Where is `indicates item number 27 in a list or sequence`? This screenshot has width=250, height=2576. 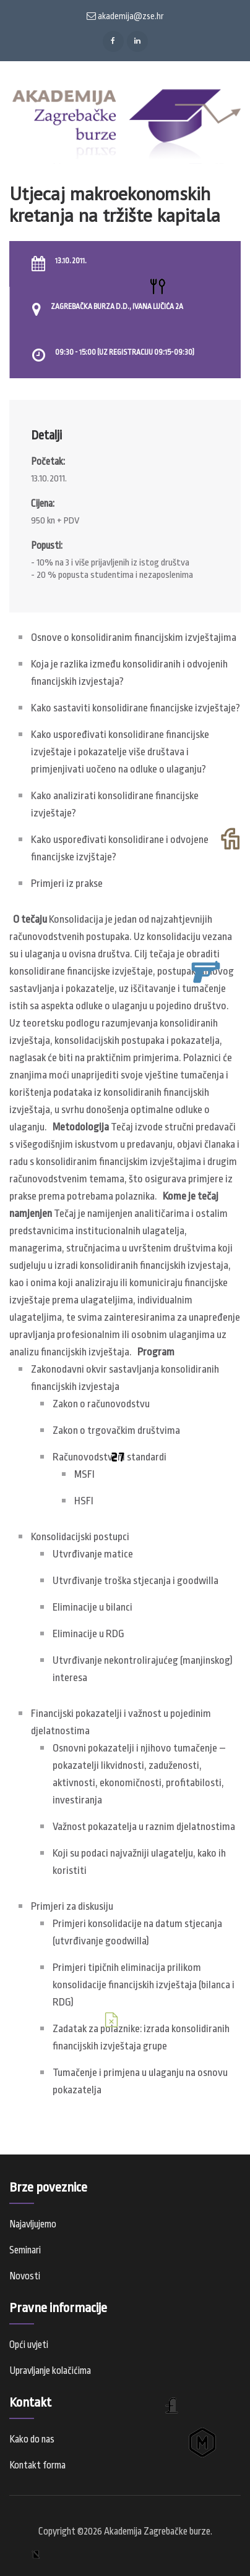
indicates item number 27 in a list or sequence is located at coordinates (118, 1457).